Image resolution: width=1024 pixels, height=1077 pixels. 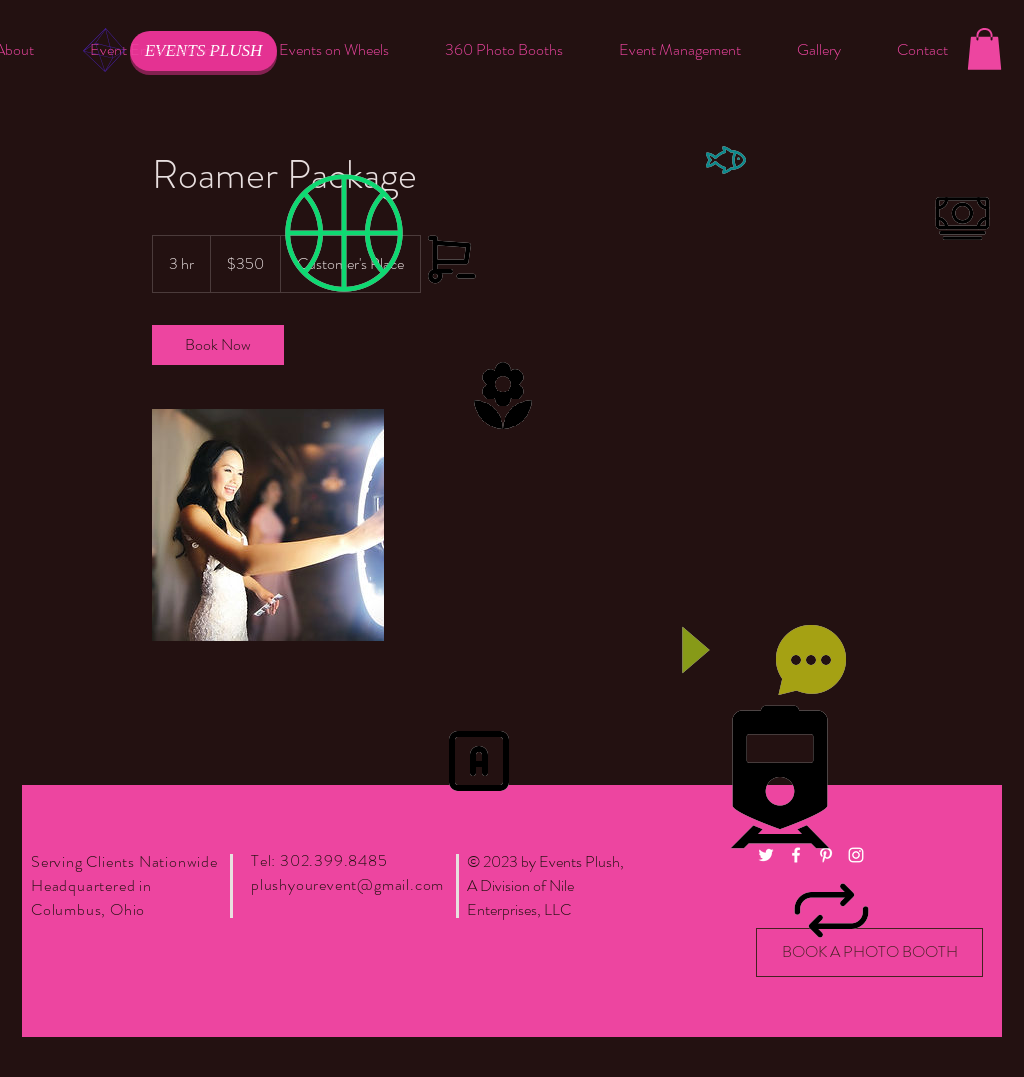 I want to click on enable repeat or loop playback, so click(x=831, y=910).